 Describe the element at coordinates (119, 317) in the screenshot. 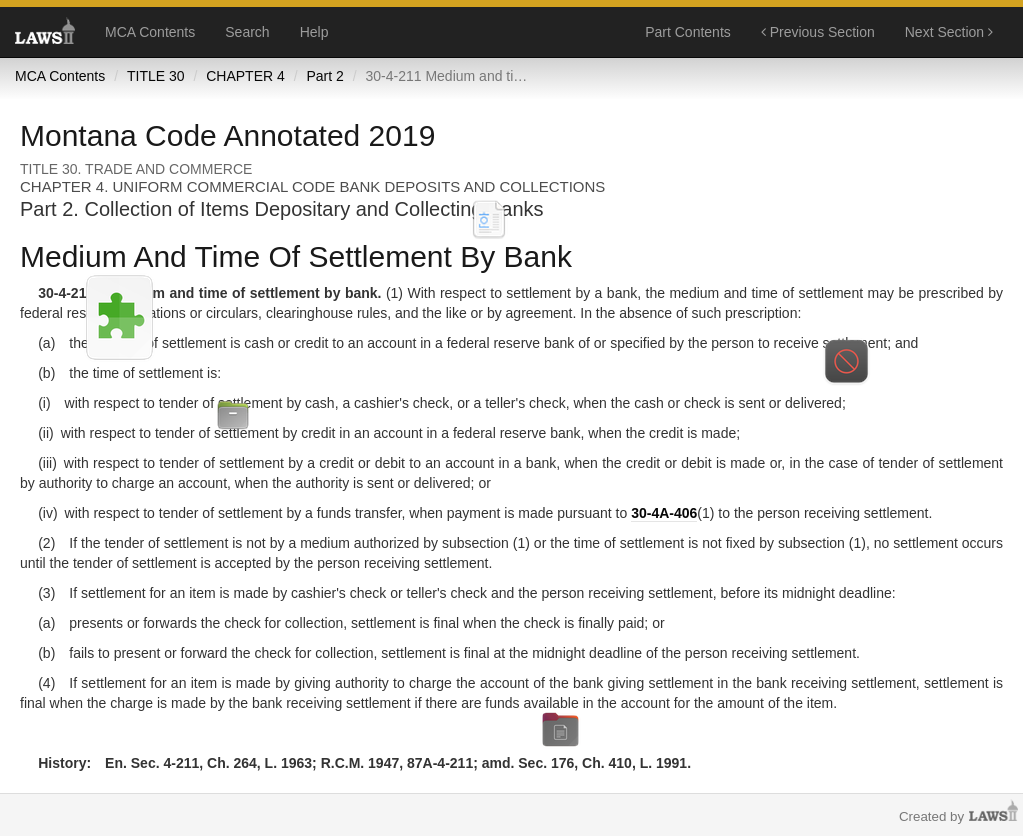

I see `an addon or extension file type` at that location.